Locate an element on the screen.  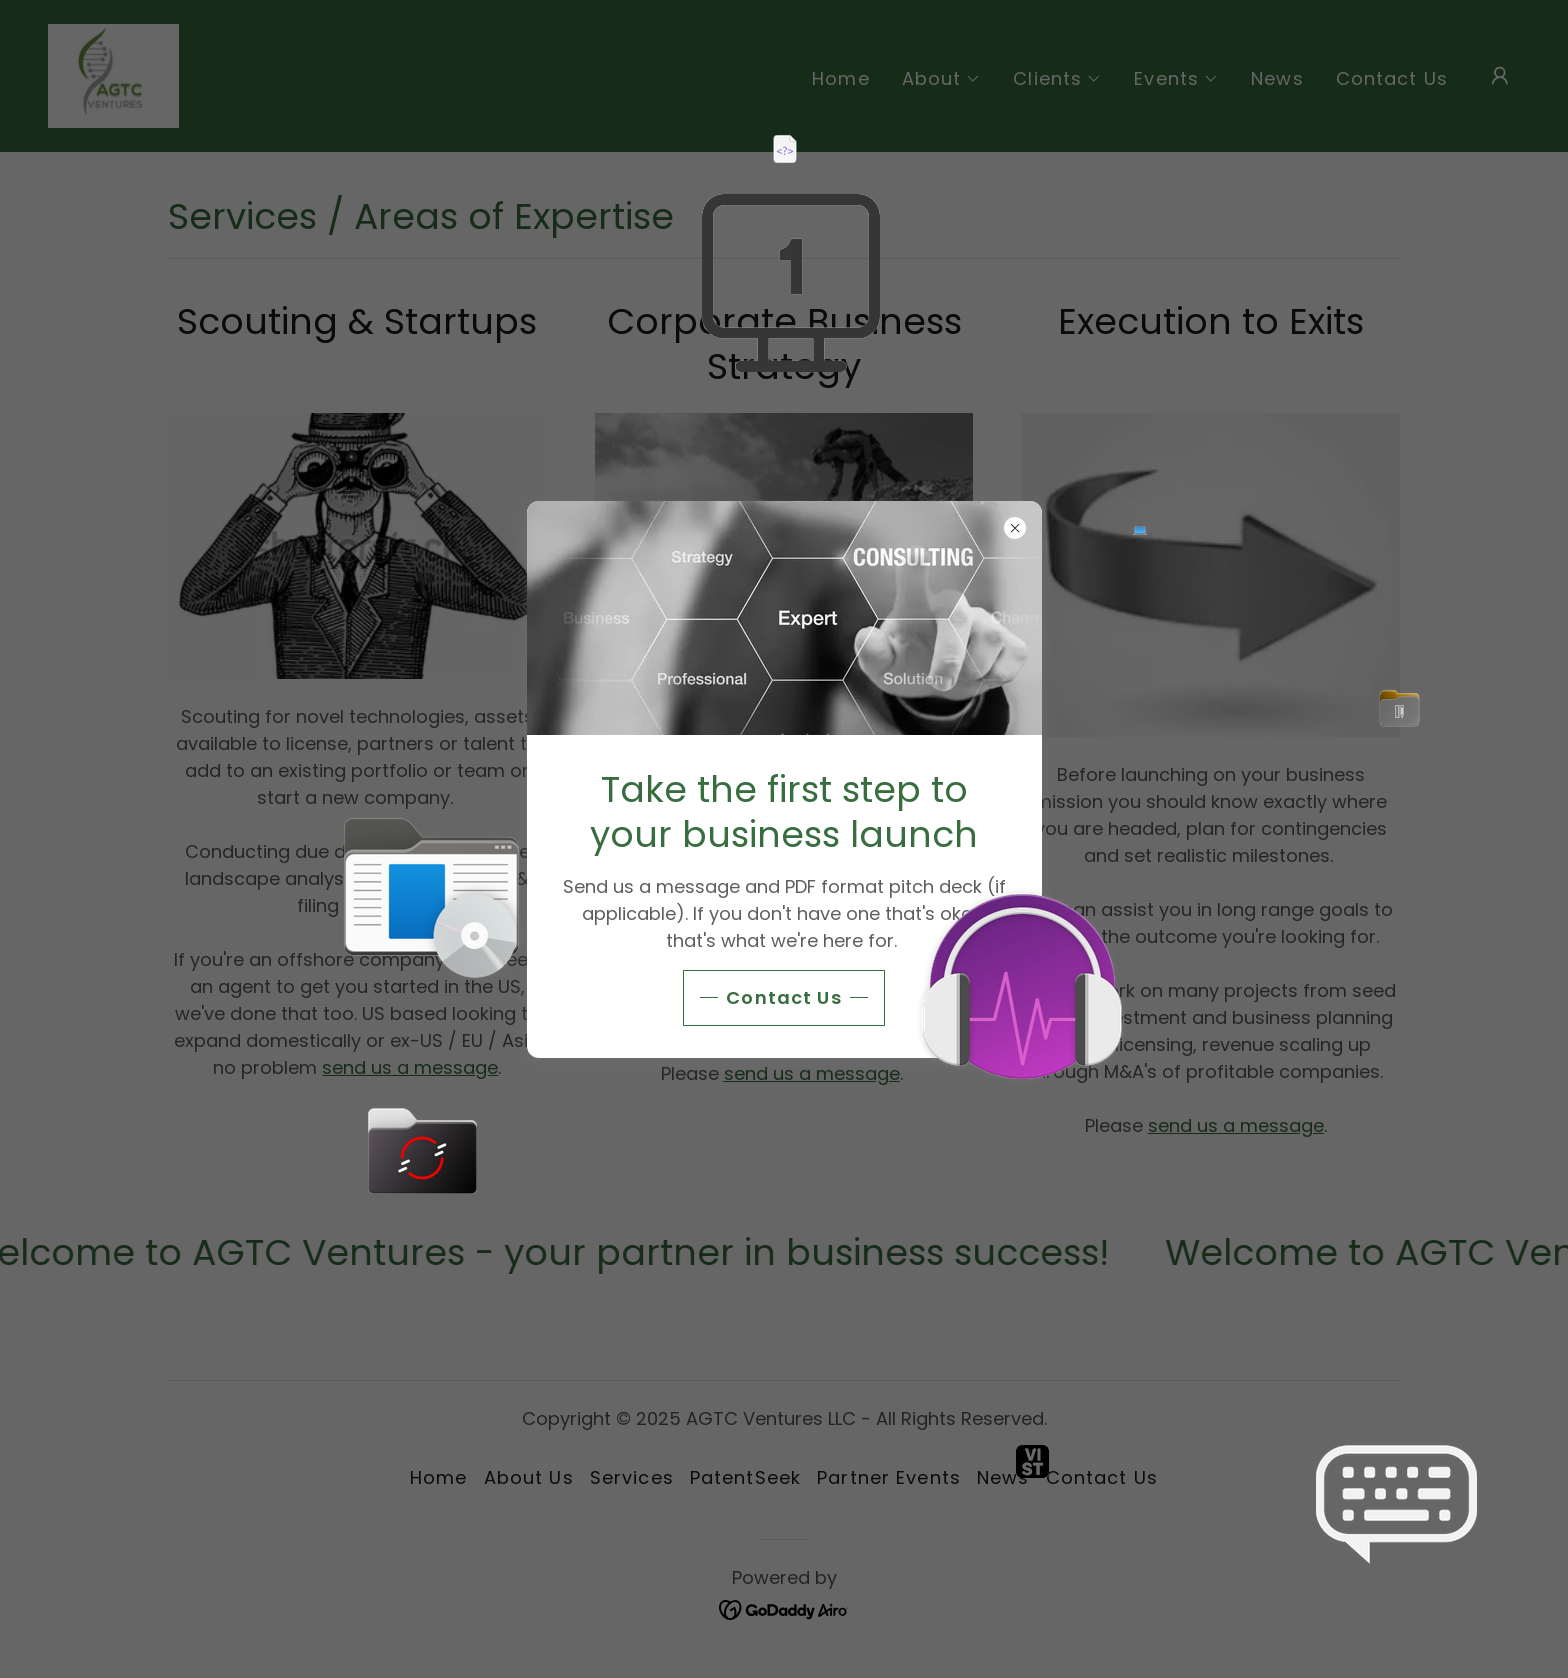
macbook air 15-inch device icon is located at coordinates (1140, 530).